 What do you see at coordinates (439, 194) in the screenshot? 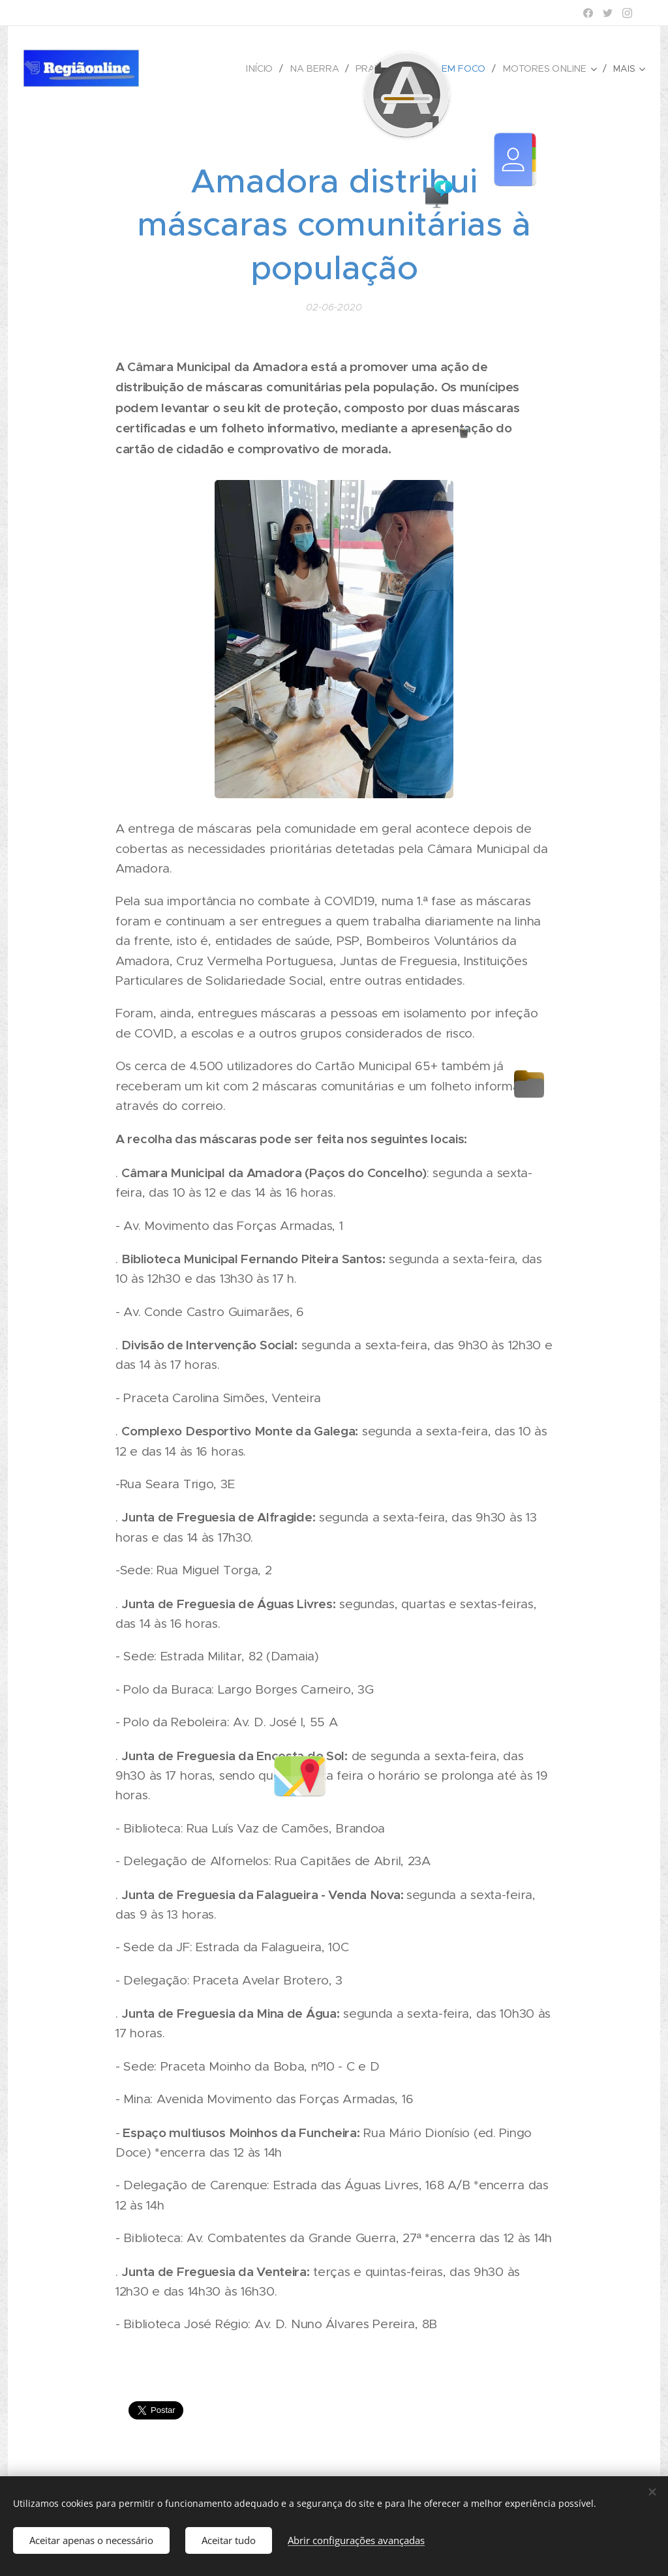
I see `open the narrator accessibility app` at bounding box center [439, 194].